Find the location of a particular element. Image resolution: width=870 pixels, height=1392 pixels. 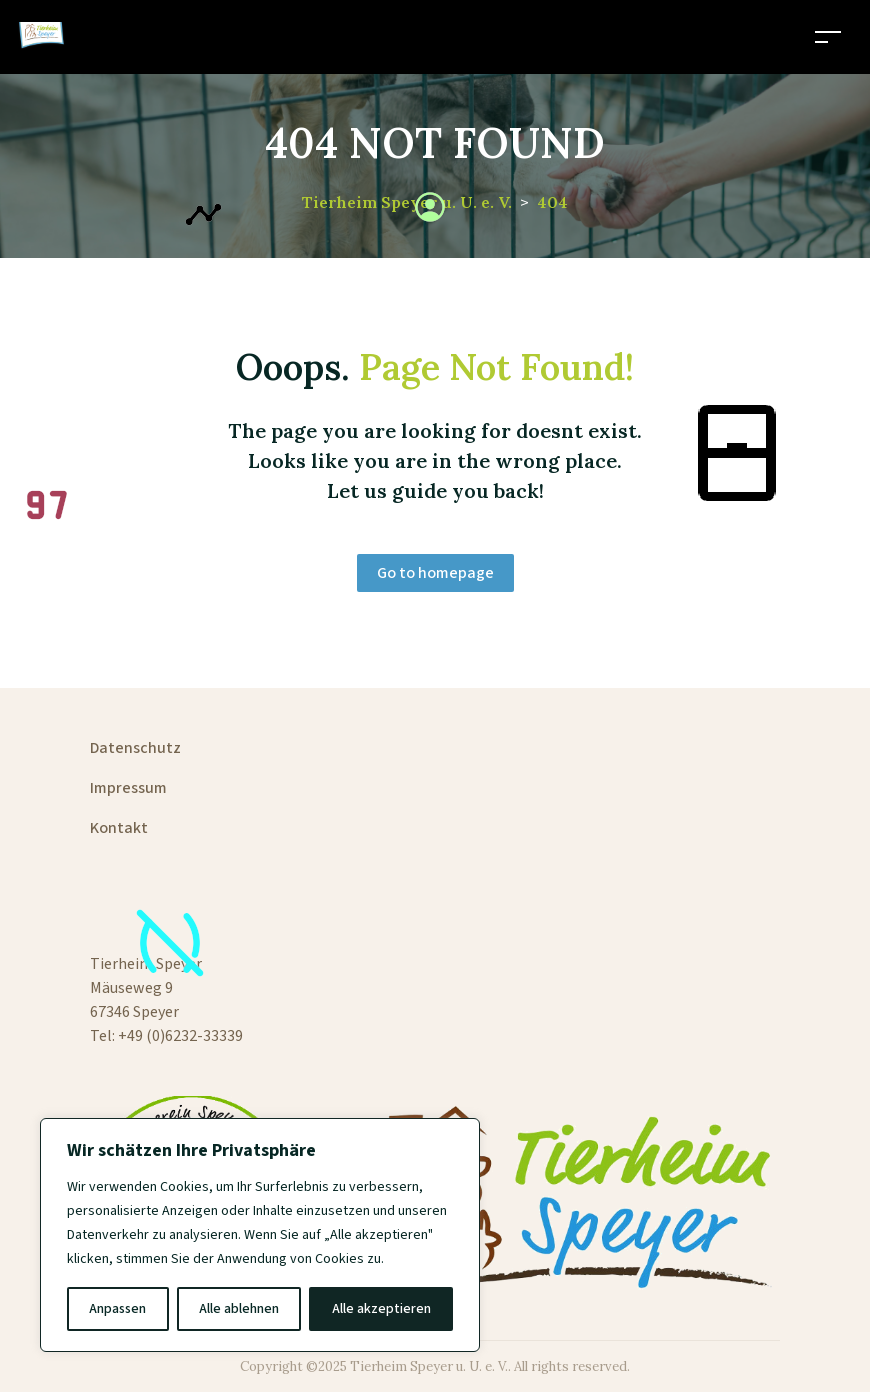

view activity timeline or history is located at coordinates (203, 214).